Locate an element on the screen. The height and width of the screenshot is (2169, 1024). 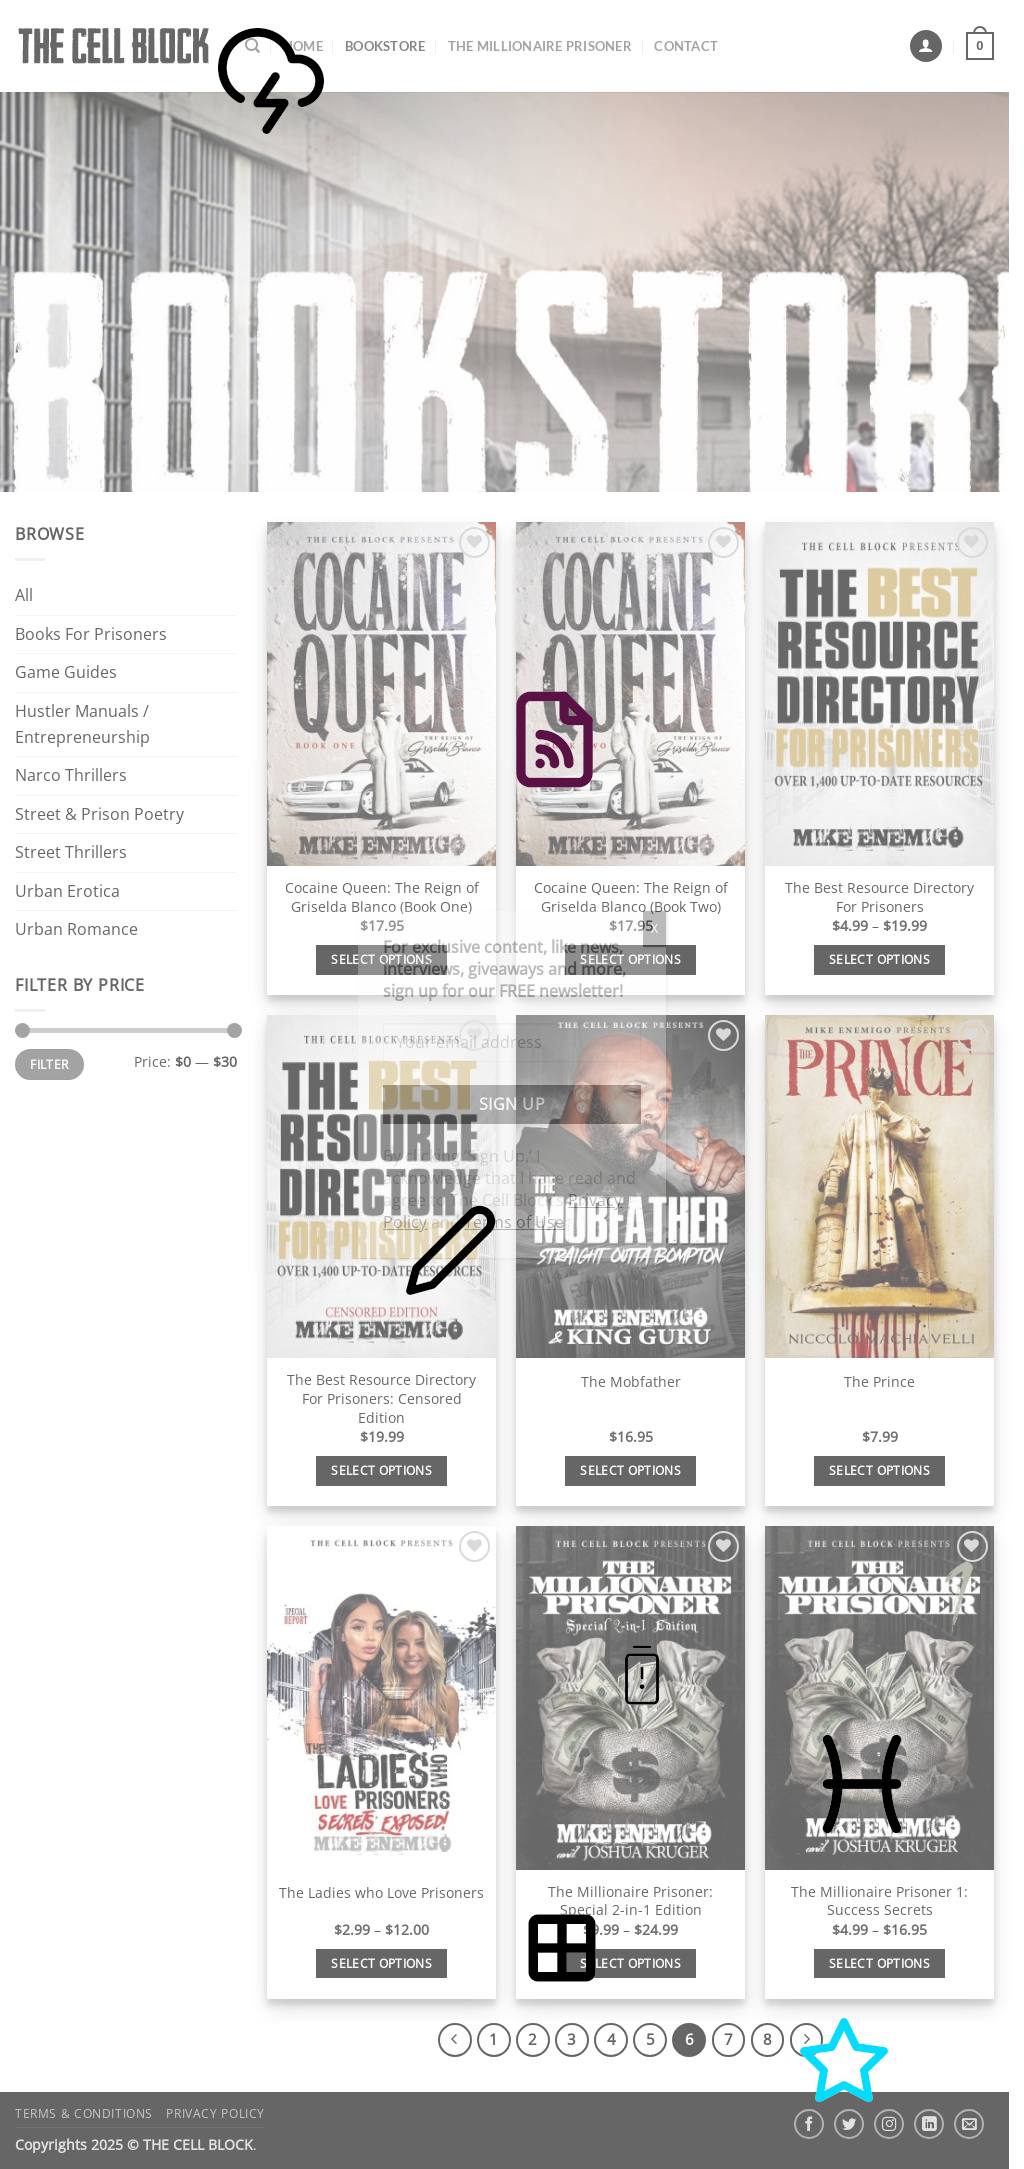
indicates low battery warning is located at coordinates (642, 1676).